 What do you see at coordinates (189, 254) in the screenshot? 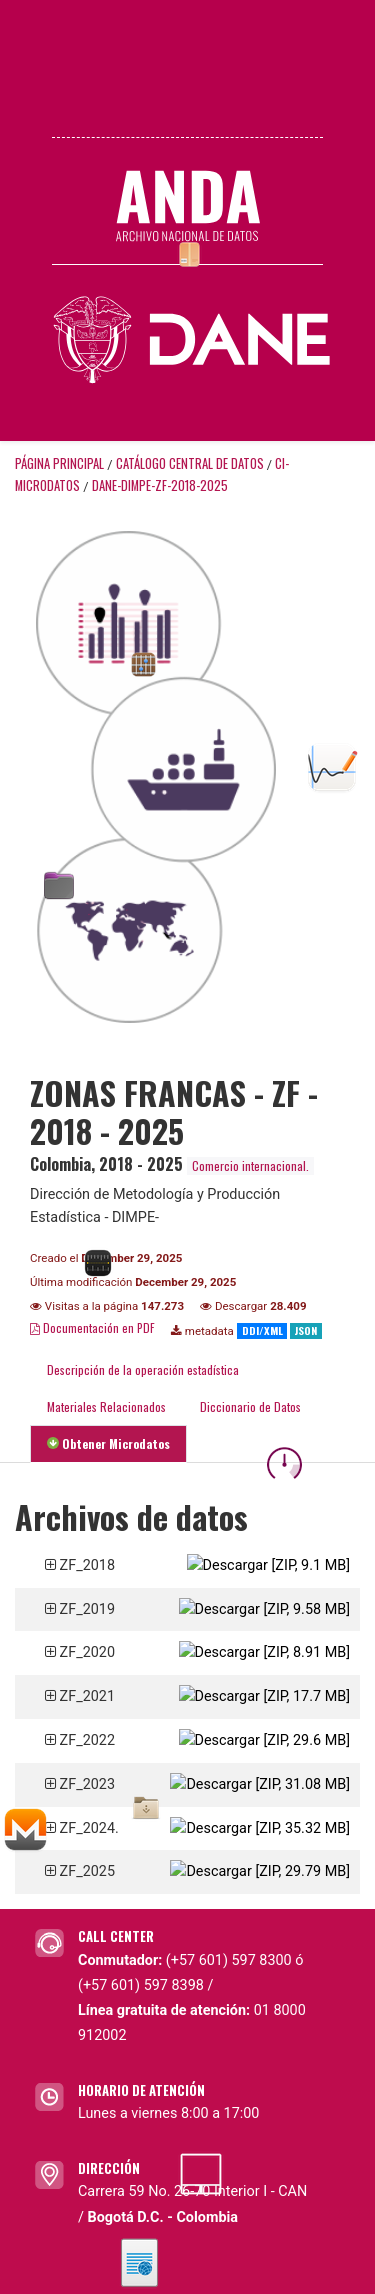
I see `a compressed archive or package file` at bounding box center [189, 254].